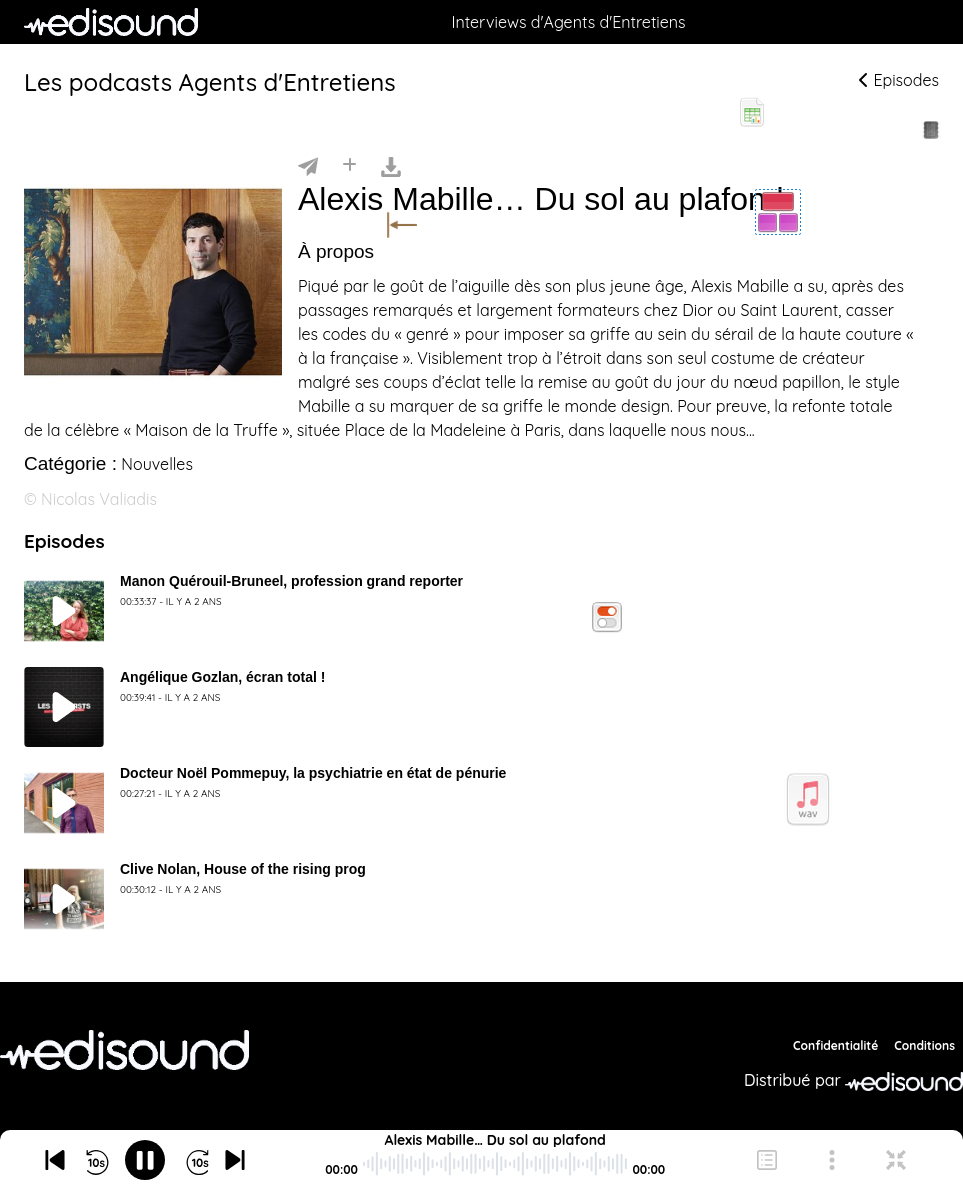 This screenshot has width=963, height=1190. Describe the element at coordinates (402, 225) in the screenshot. I see `go to the first item in a list or sequence` at that location.